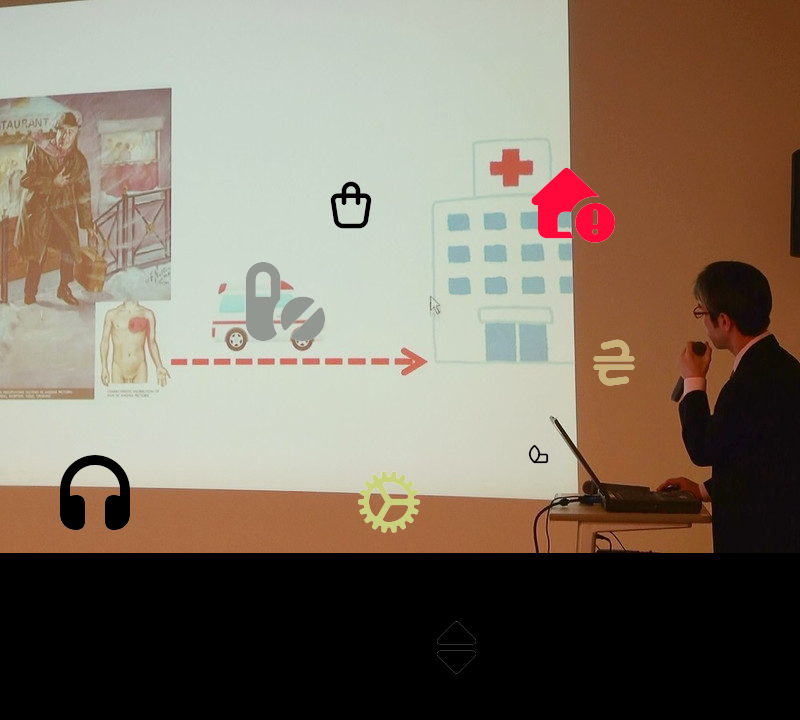 The image size is (800, 720). I want to click on access settings, so click(389, 502).